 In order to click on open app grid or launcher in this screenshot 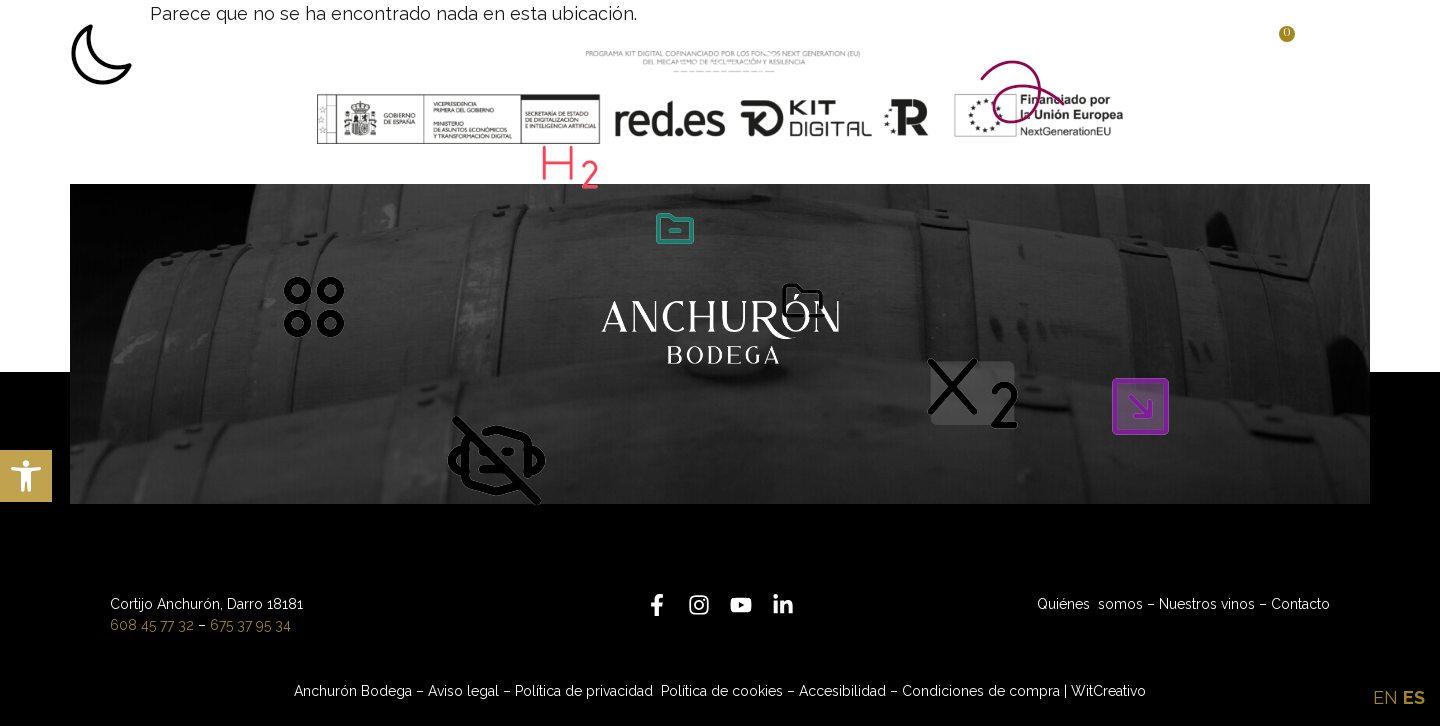, I will do `click(314, 307)`.